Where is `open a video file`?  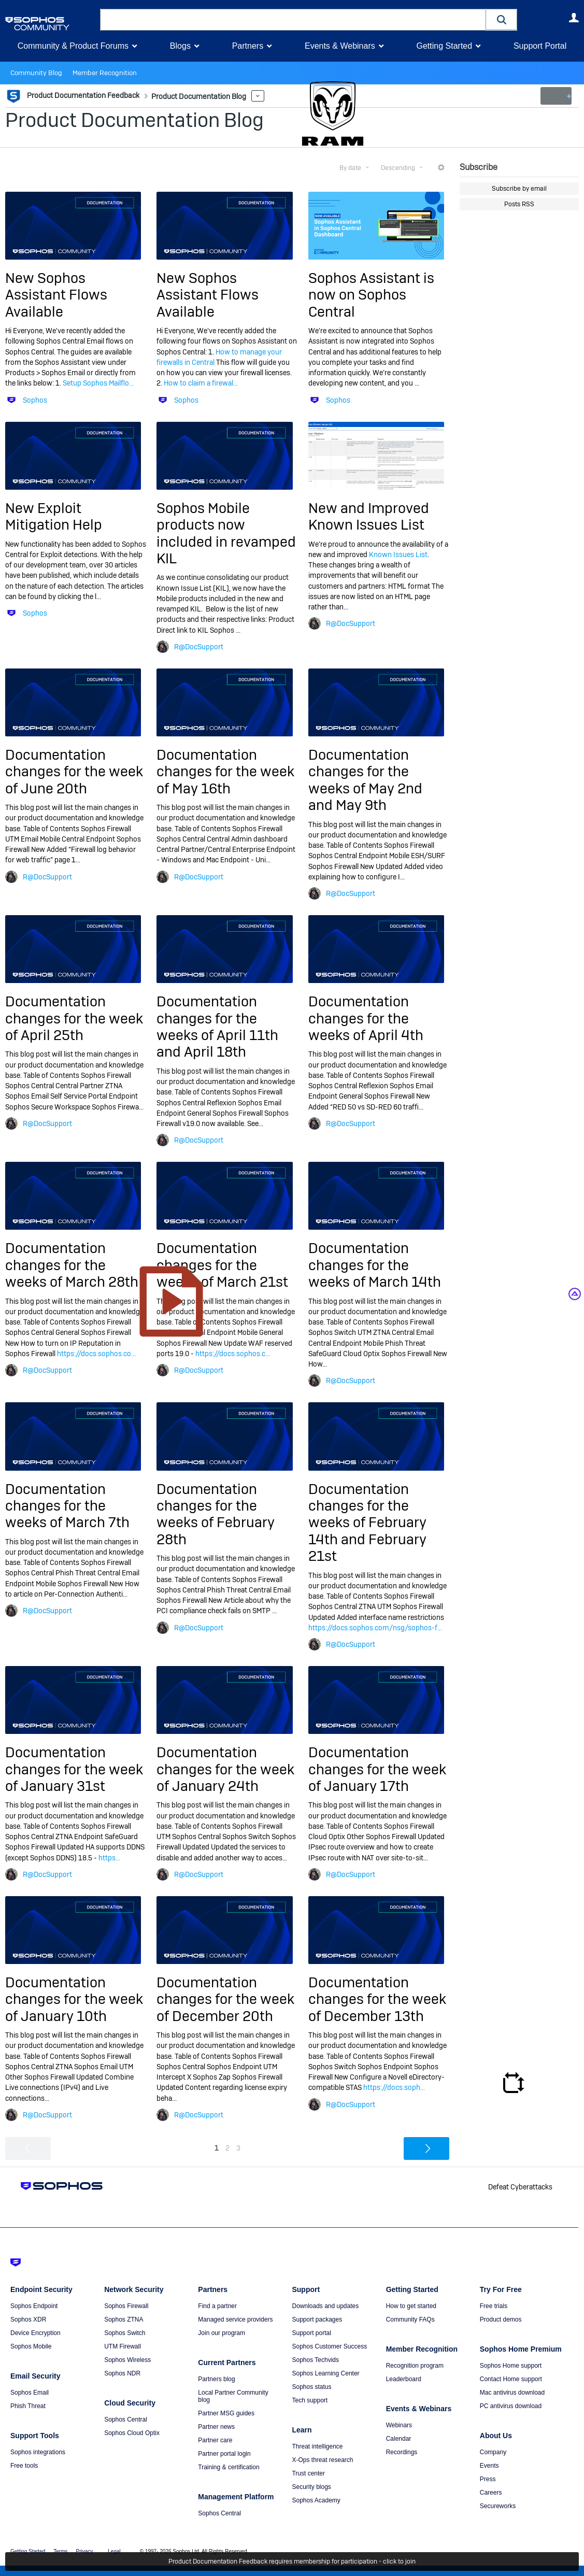 open a video file is located at coordinates (171, 1301).